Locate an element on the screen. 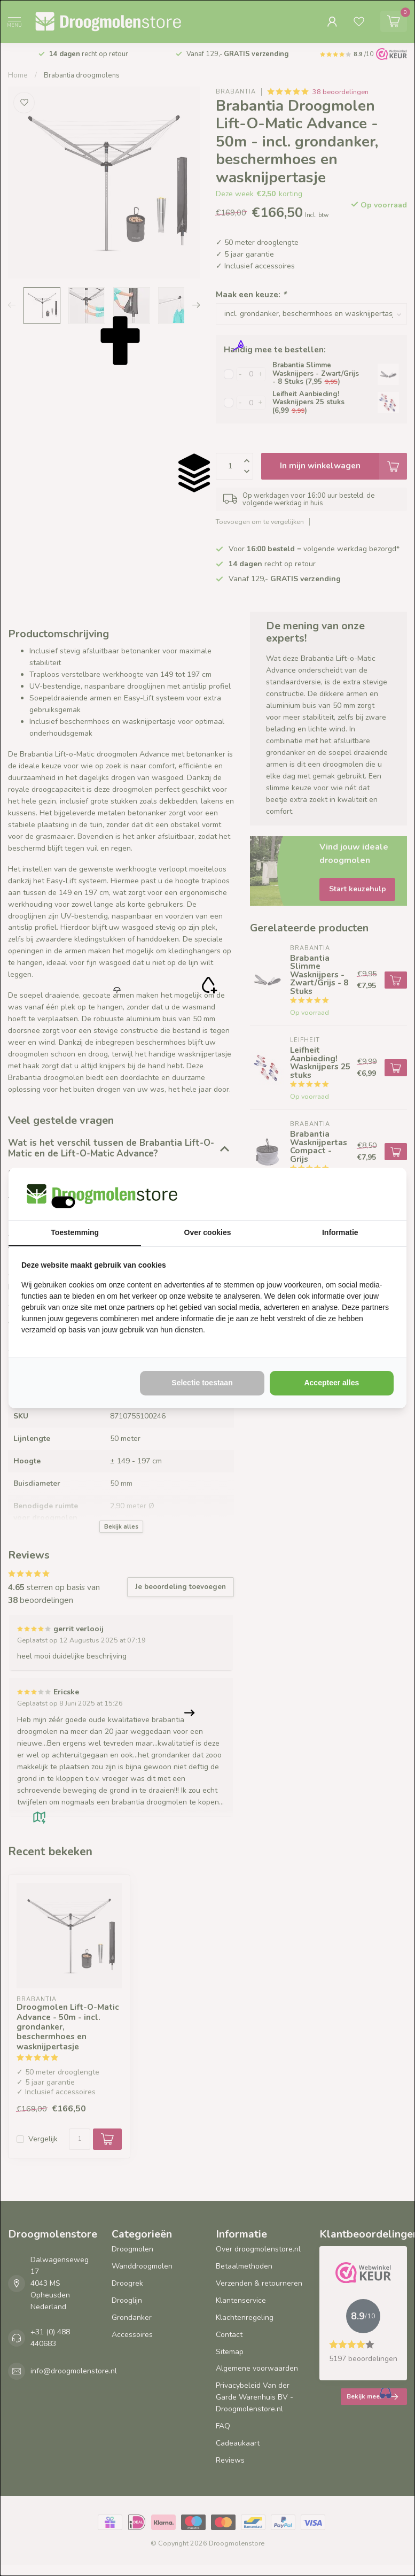 The image size is (415, 2576). add water or hydration reminder is located at coordinates (208, 985).